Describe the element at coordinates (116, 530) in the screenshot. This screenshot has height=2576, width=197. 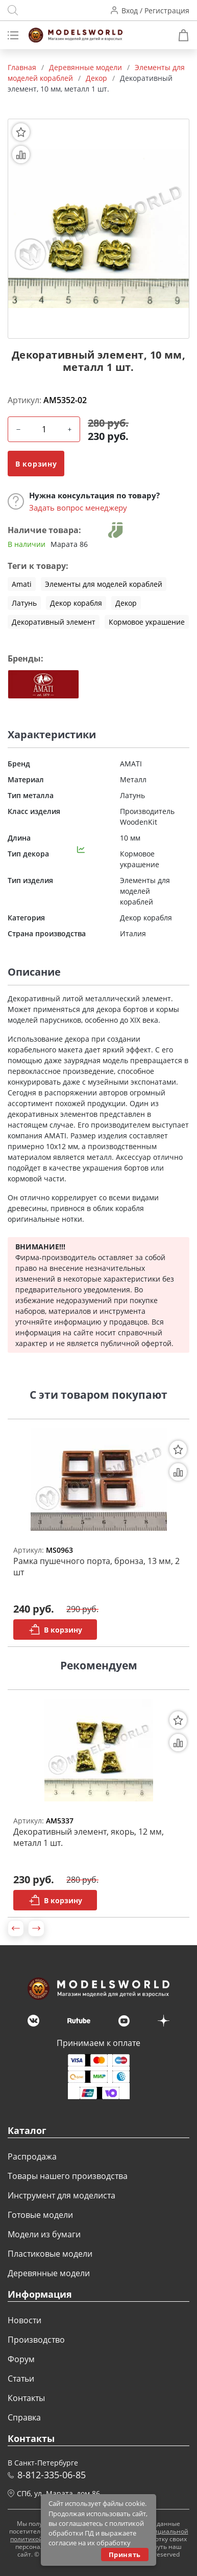
I see `browse socks or hosiery products` at that location.